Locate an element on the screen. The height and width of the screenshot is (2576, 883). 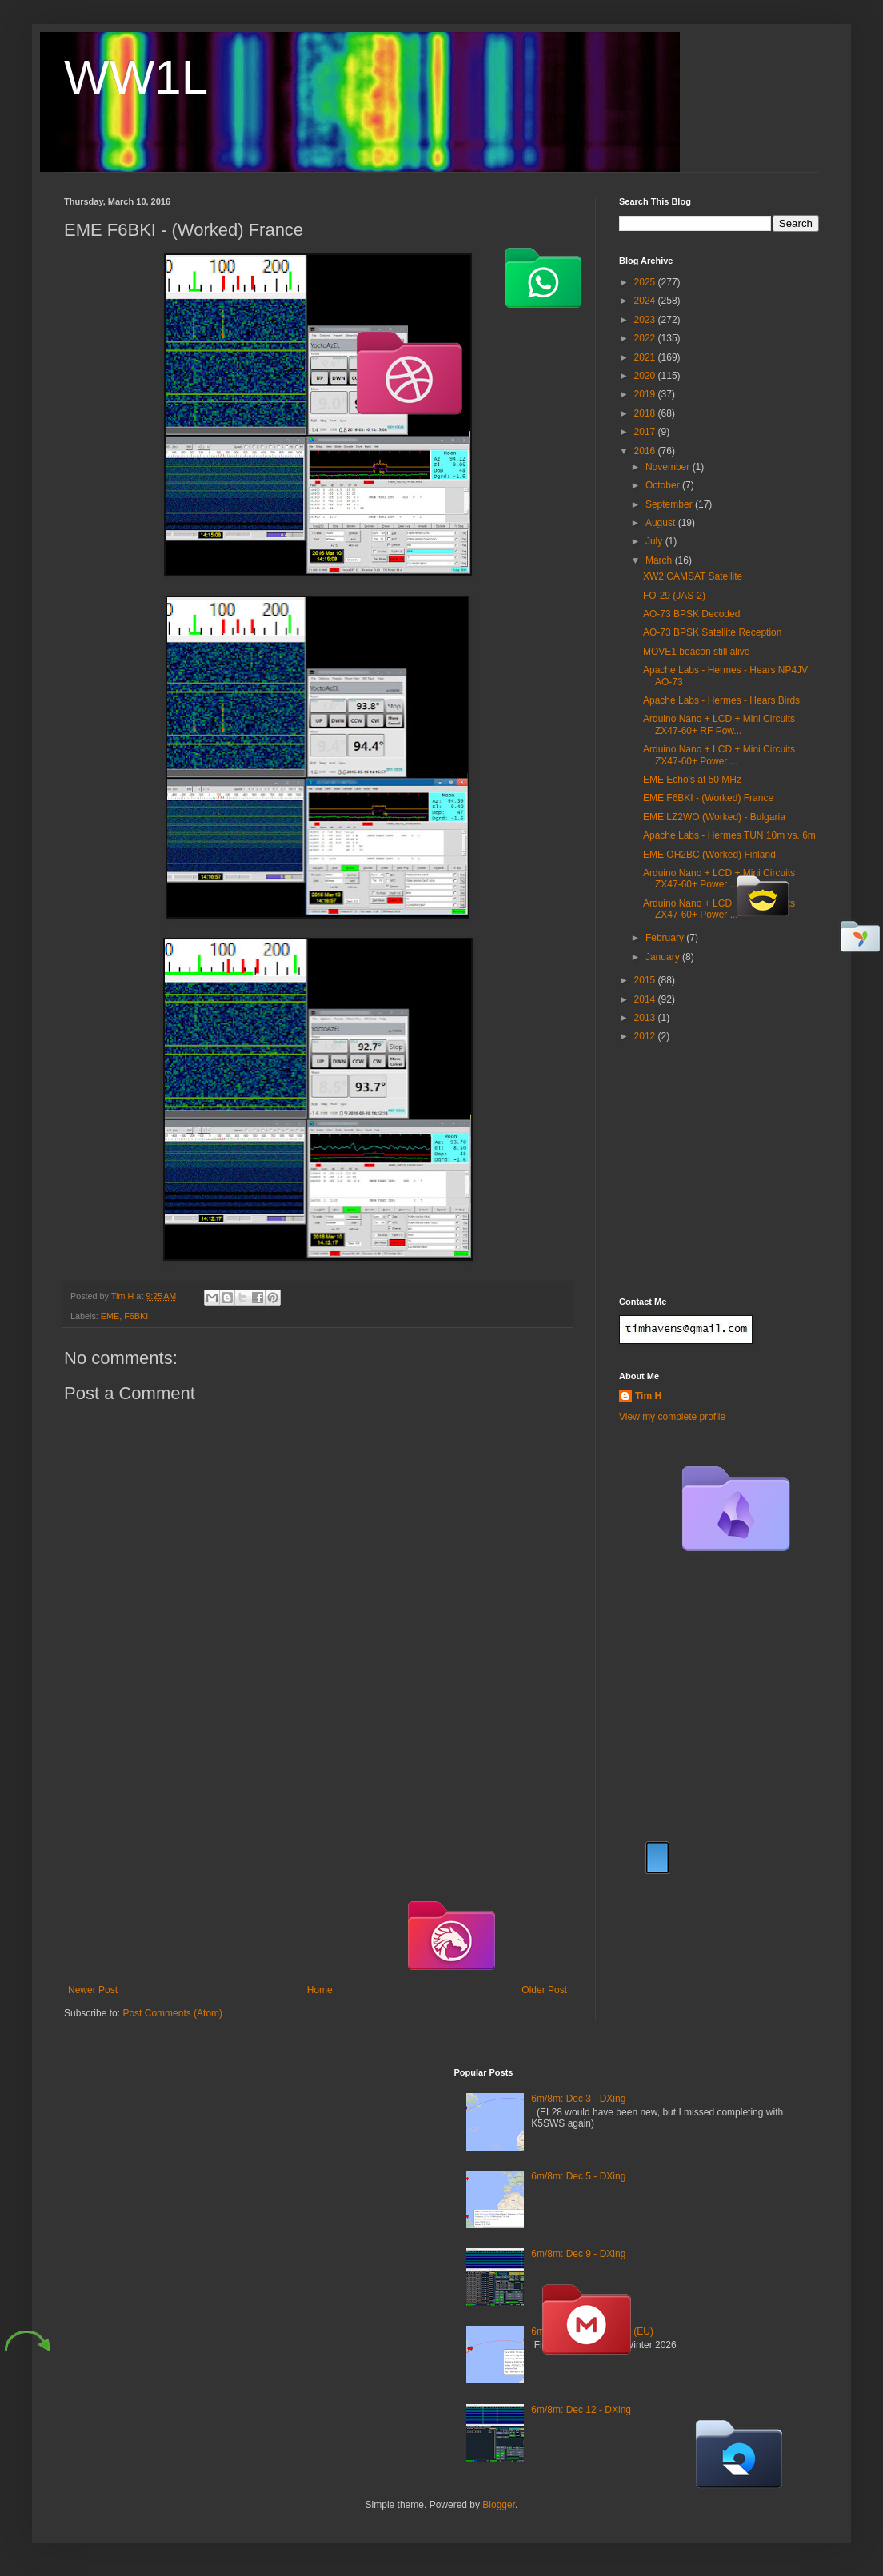
open wondershare repairit files folder is located at coordinates (738, 2456).